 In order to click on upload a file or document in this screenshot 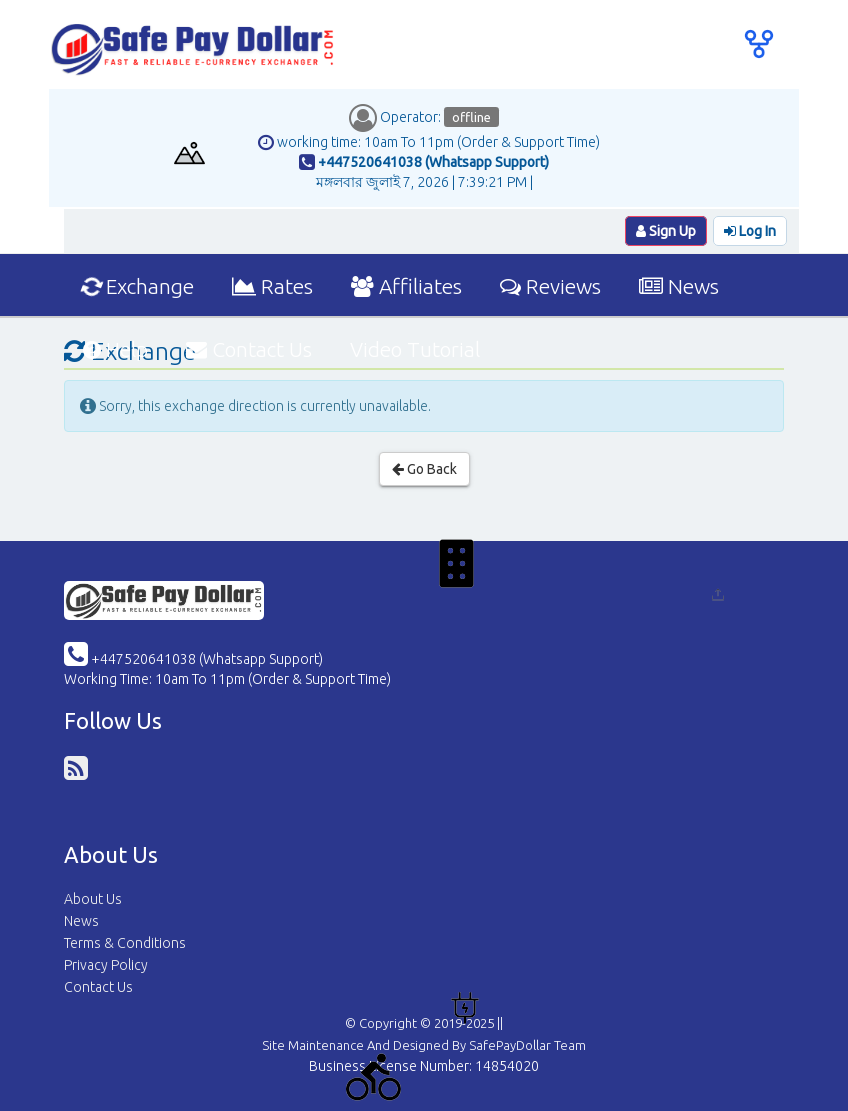, I will do `click(718, 595)`.